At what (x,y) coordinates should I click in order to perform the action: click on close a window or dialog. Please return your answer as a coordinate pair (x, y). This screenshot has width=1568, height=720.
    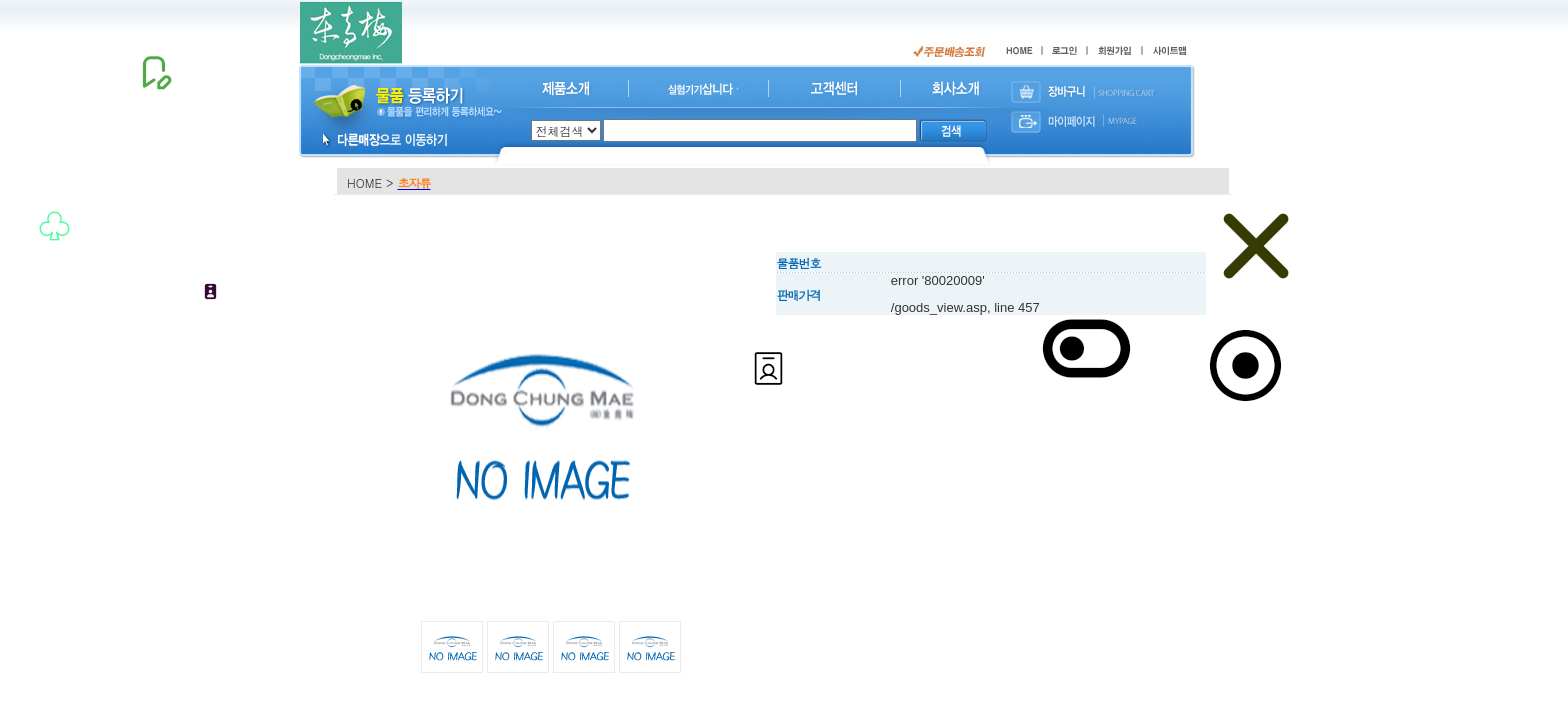
    Looking at the image, I should click on (1256, 246).